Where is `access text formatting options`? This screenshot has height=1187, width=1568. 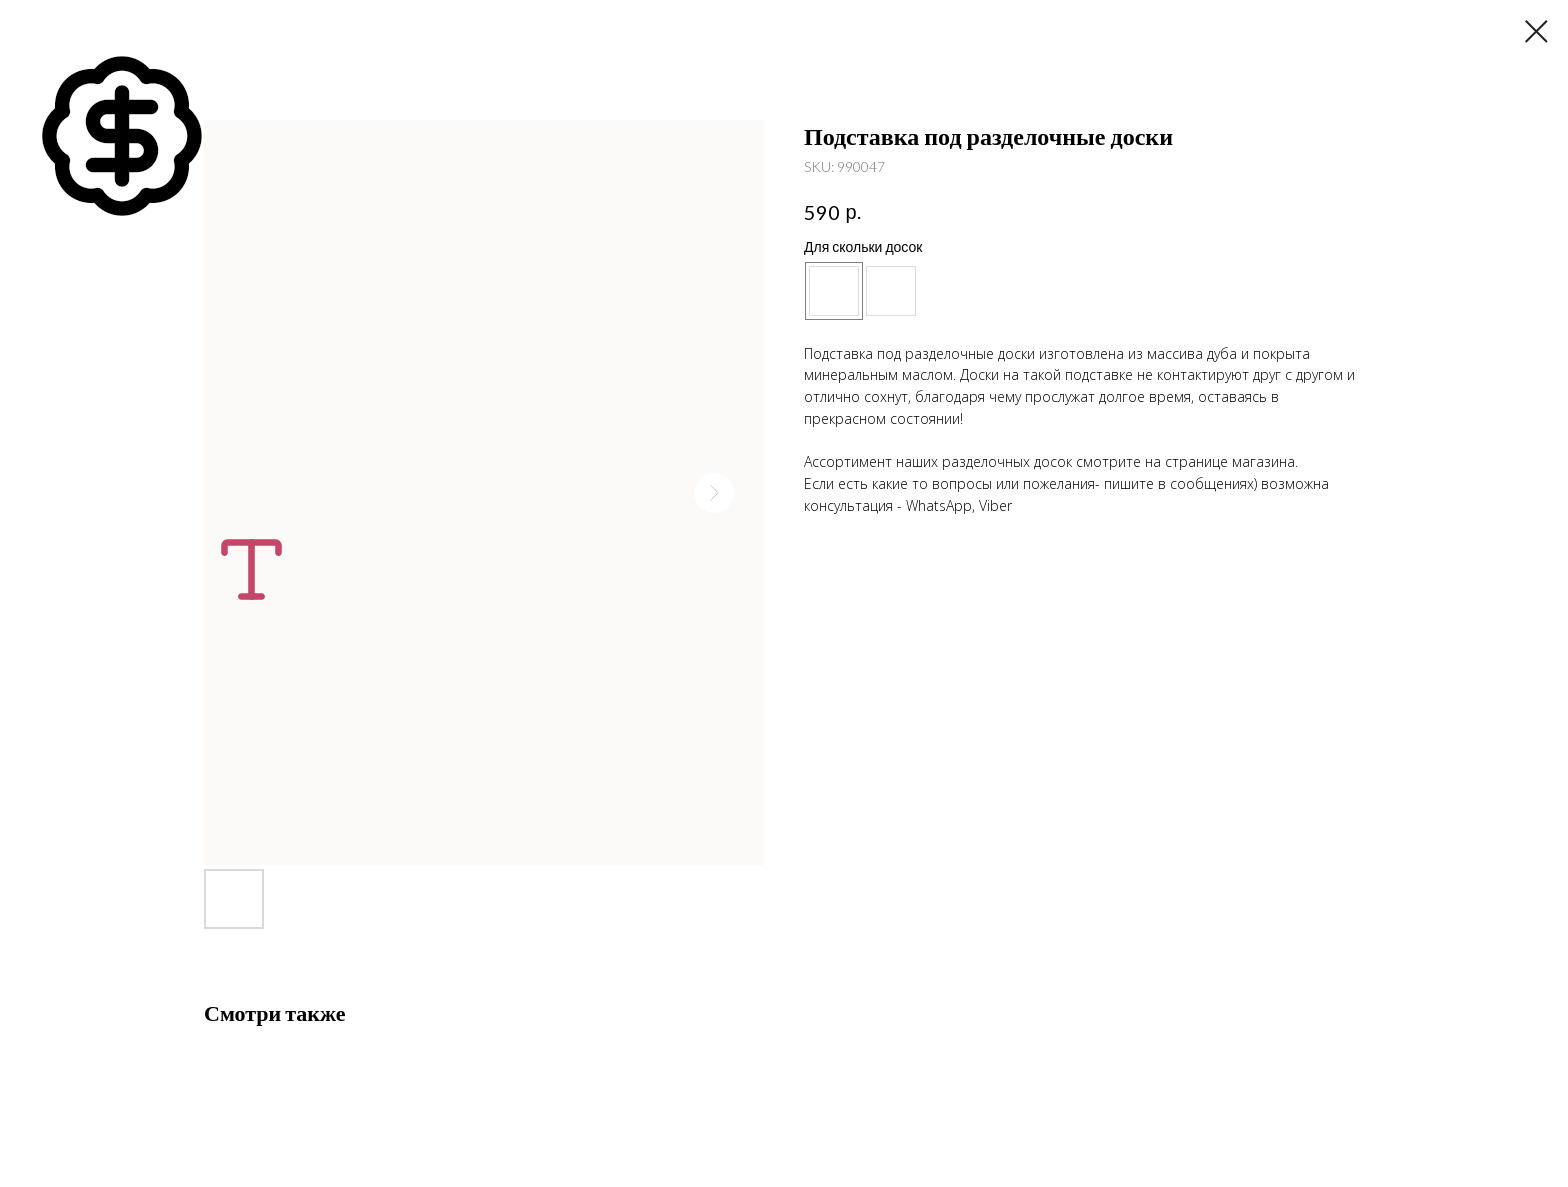 access text formatting options is located at coordinates (251, 569).